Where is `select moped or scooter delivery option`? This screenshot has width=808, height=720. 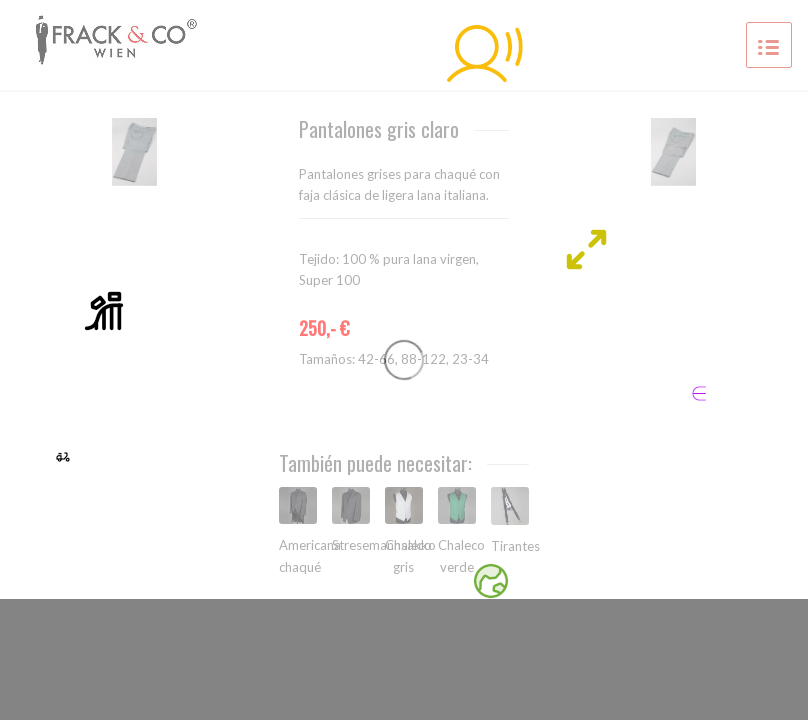
select moped or scooter delivery option is located at coordinates (63, 457).